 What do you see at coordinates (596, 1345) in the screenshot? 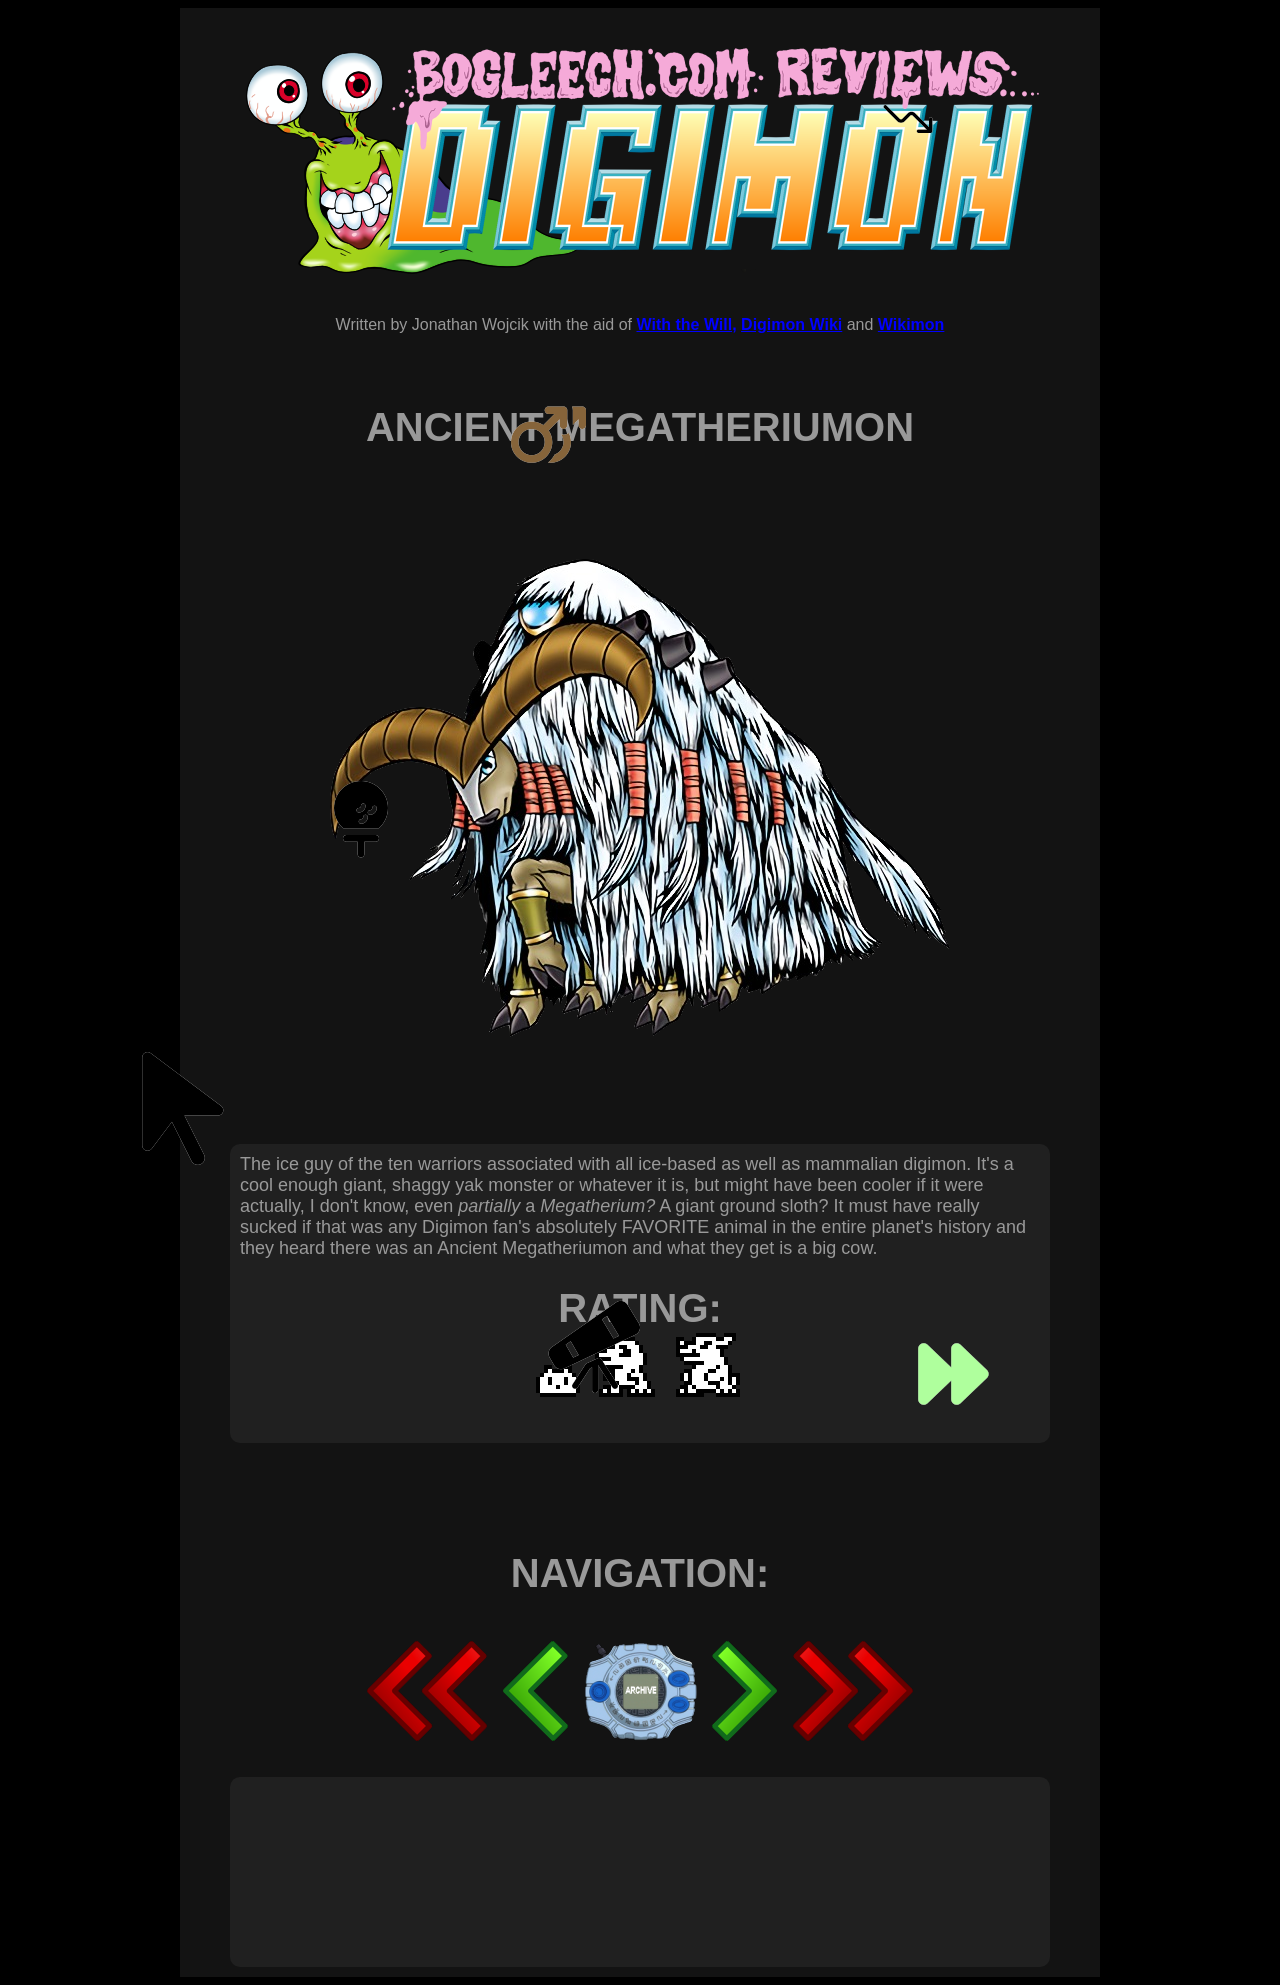
I see `explore or discover new content` at bounding box center [596, 1345].